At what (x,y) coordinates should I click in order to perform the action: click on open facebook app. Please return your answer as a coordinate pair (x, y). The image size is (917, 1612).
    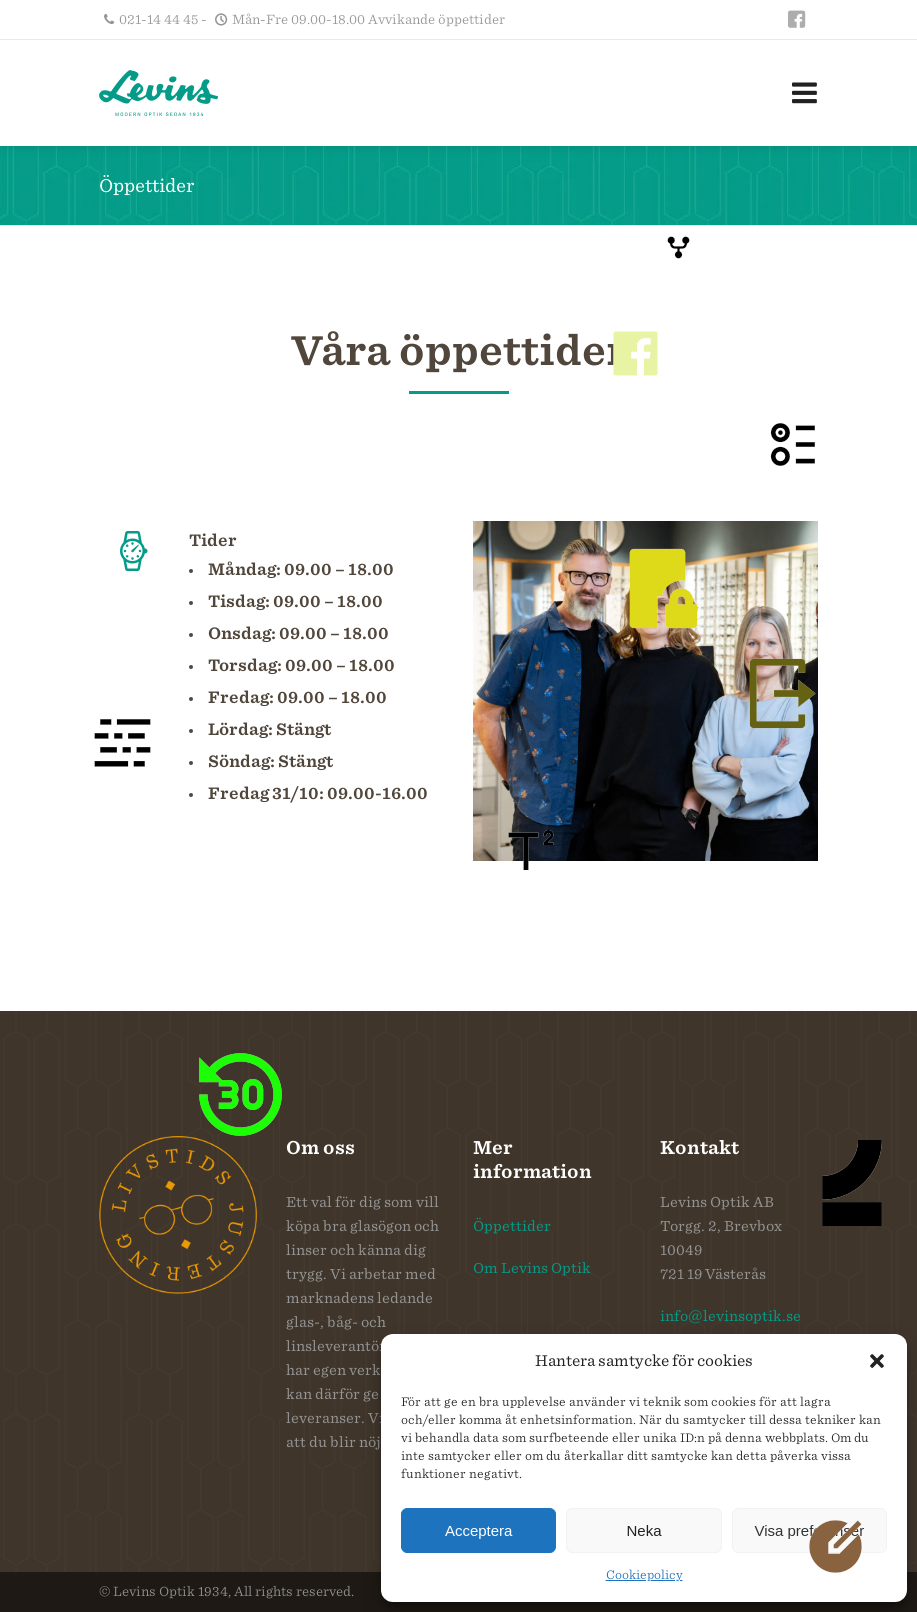
    Looking at the image, I should click on (635, 353).